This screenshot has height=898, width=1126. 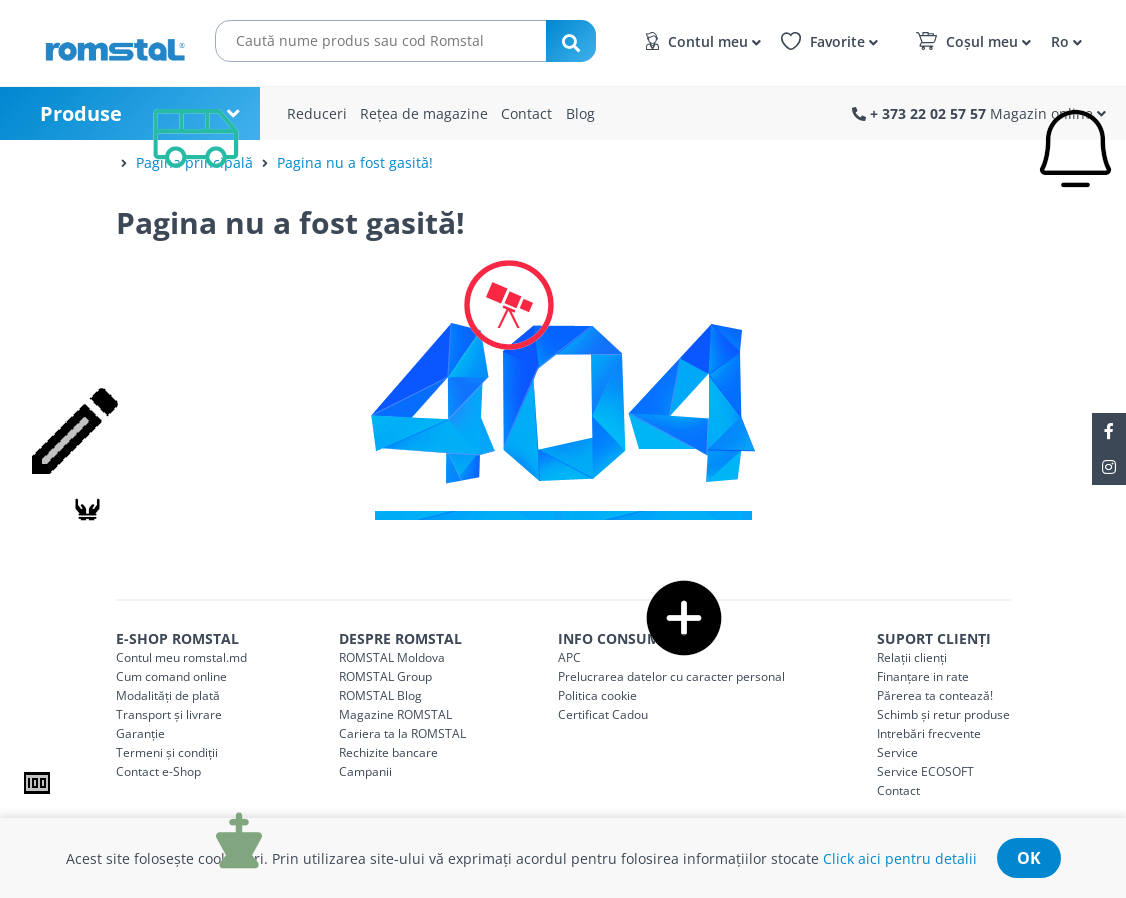 I want to click on view notifications, so click(x=1075, y=148).